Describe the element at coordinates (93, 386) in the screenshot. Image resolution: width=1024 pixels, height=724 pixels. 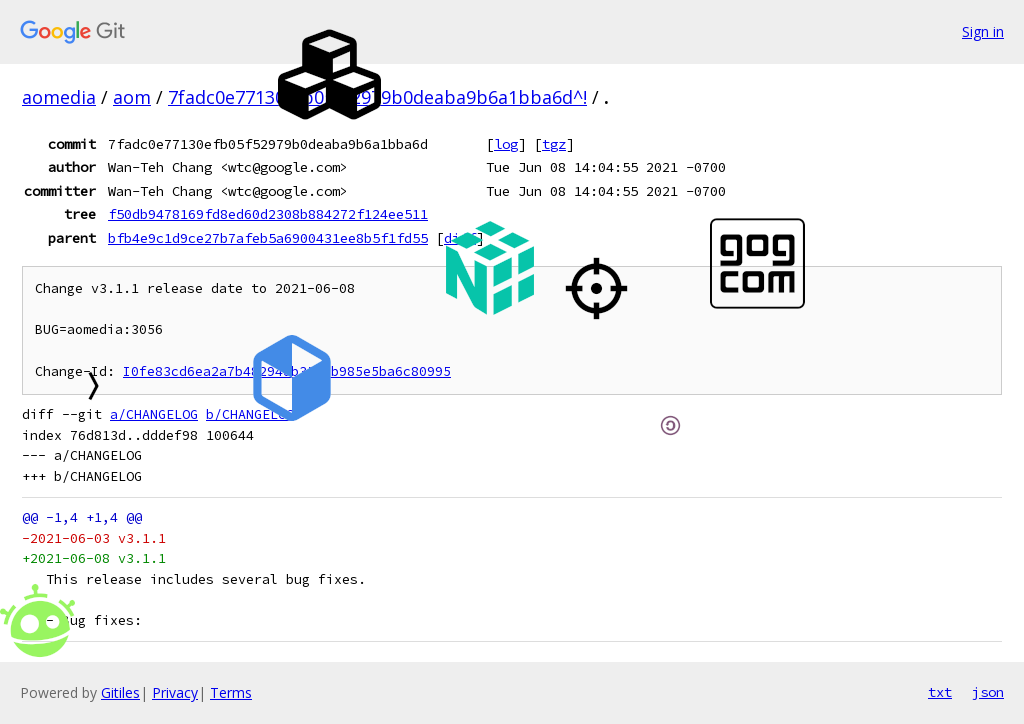
I see `navigate to the next item or page` at that location.